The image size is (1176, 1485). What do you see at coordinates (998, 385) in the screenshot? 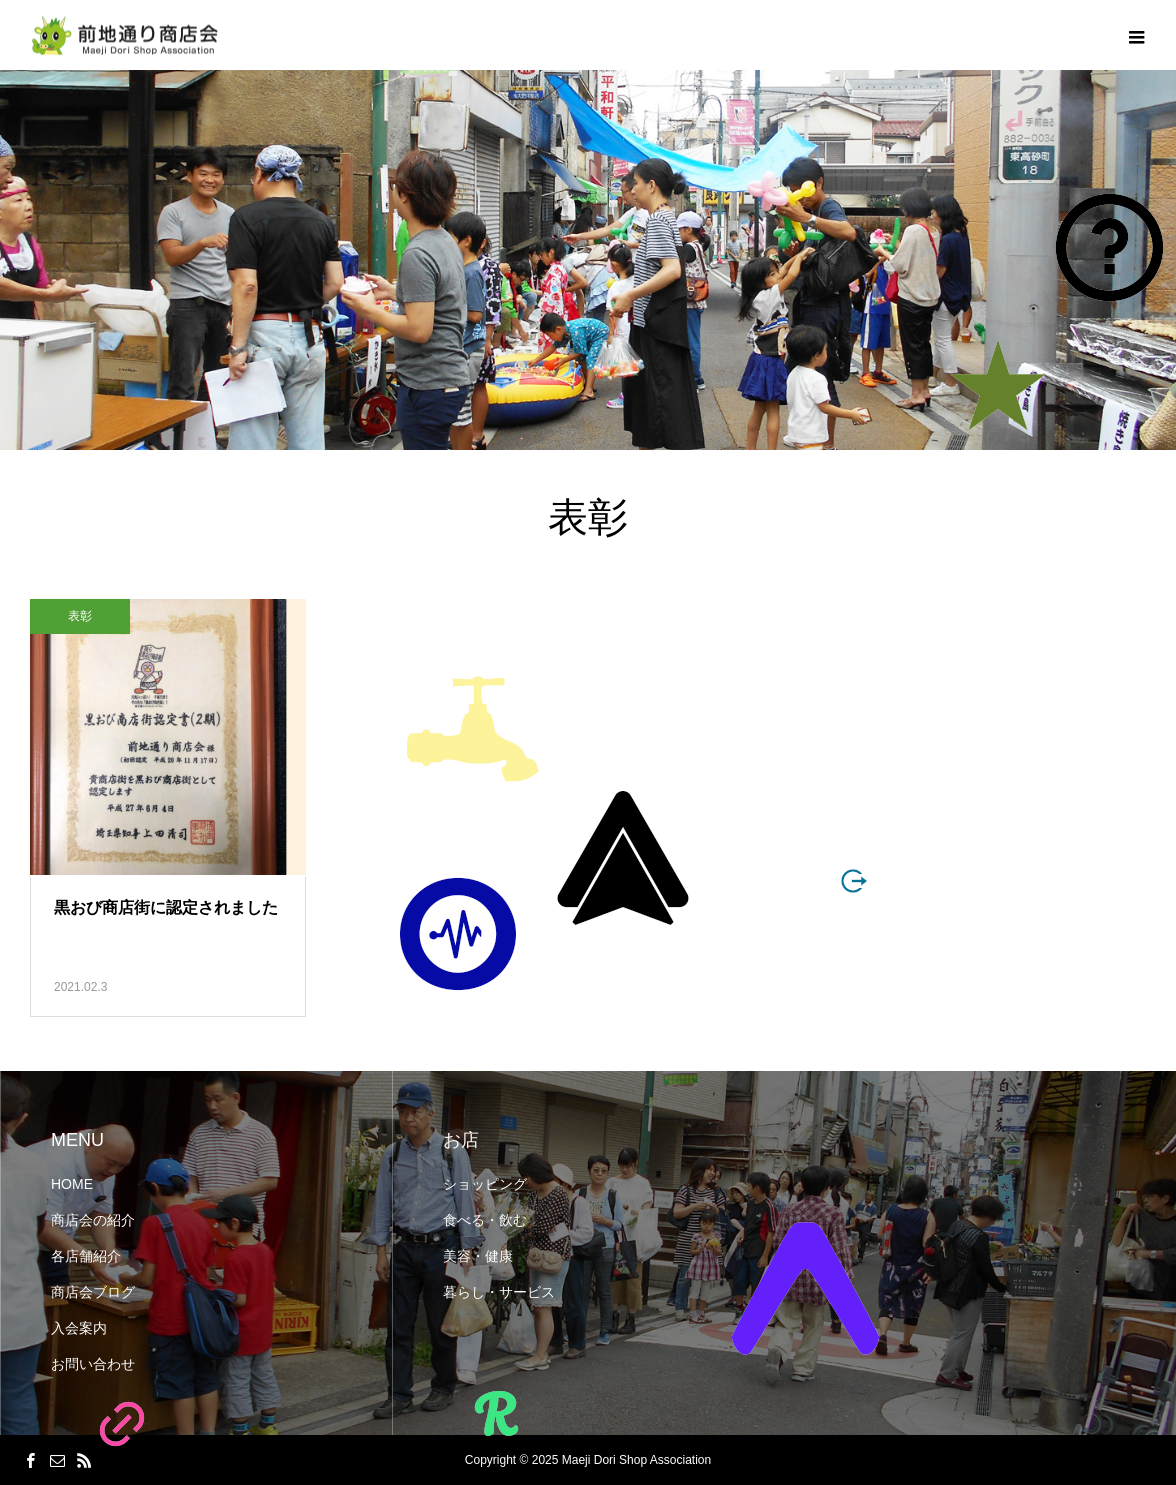
I see `open the Macy's app or website` at bounding box center [998, 385].